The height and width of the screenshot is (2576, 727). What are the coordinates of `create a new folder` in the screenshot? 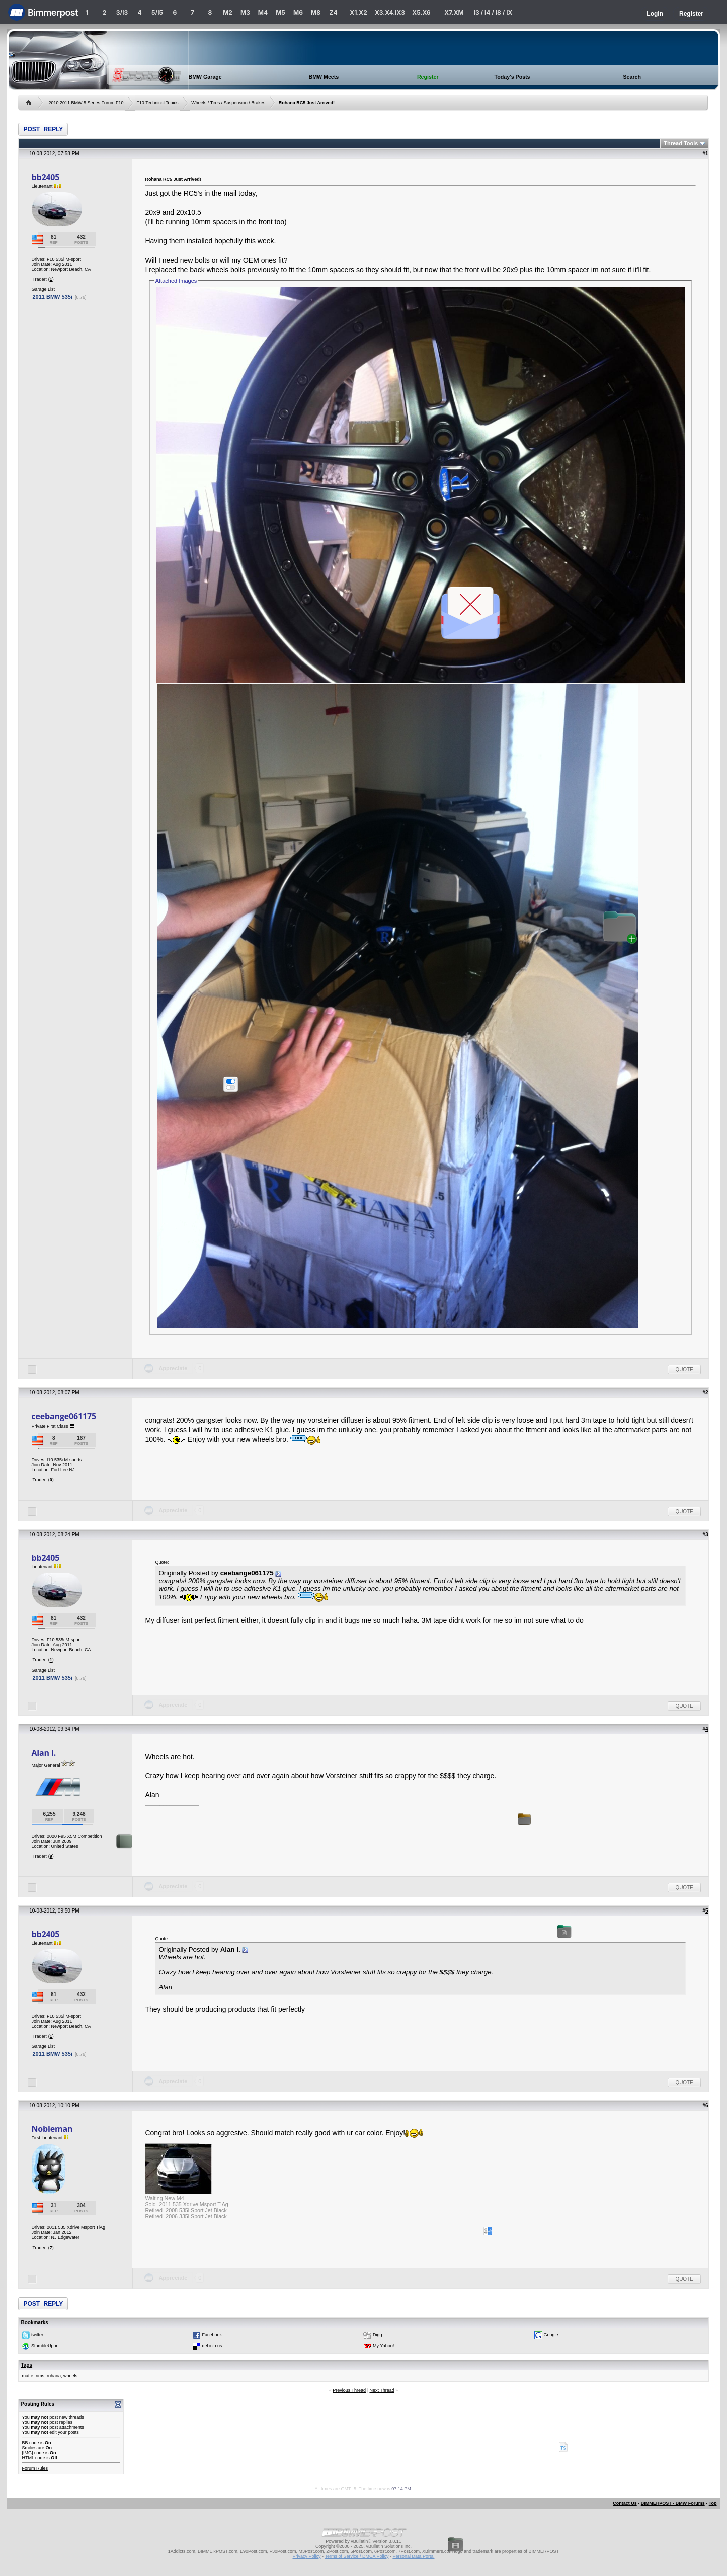 It's located at (619, 926).